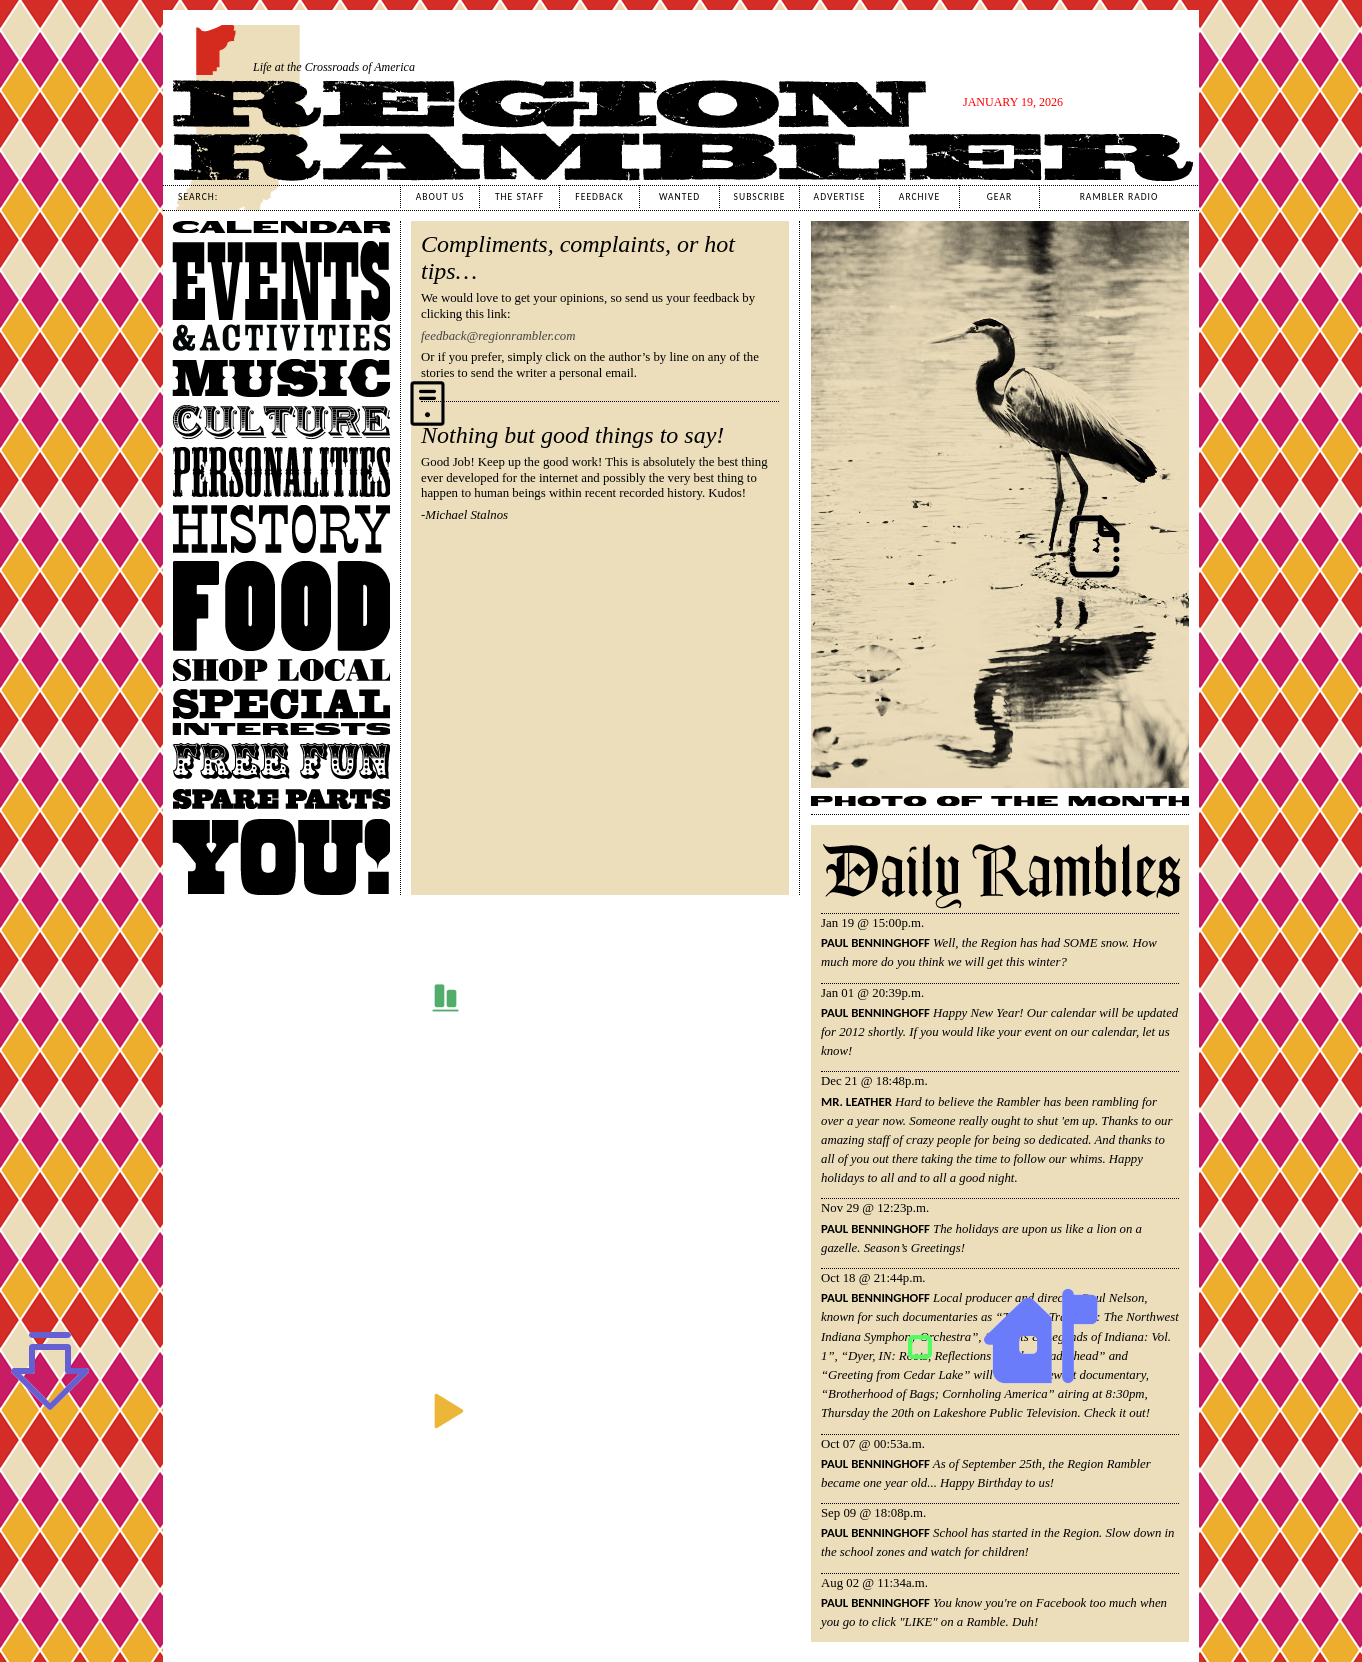 The image size is (1362, 1662). I want to click on play media content, so click(446, 1411).